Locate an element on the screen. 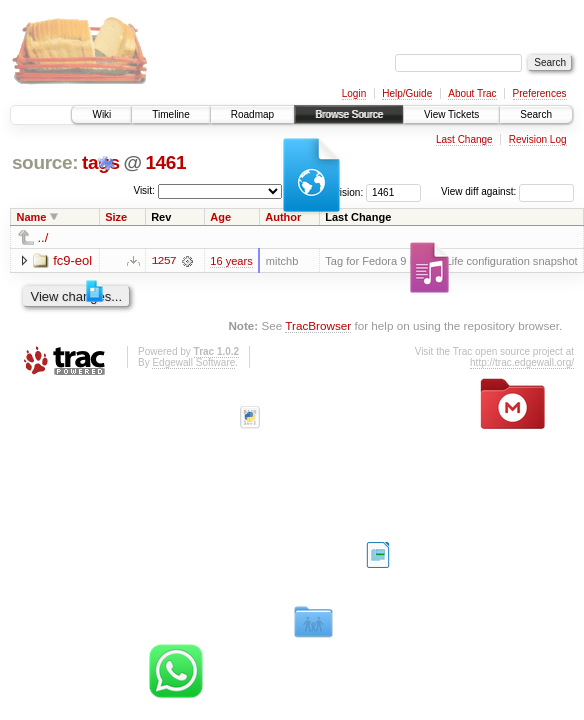 This screenshot has height=720, width=584. open mega cloud storage folder is located at coordinates (512, 405).